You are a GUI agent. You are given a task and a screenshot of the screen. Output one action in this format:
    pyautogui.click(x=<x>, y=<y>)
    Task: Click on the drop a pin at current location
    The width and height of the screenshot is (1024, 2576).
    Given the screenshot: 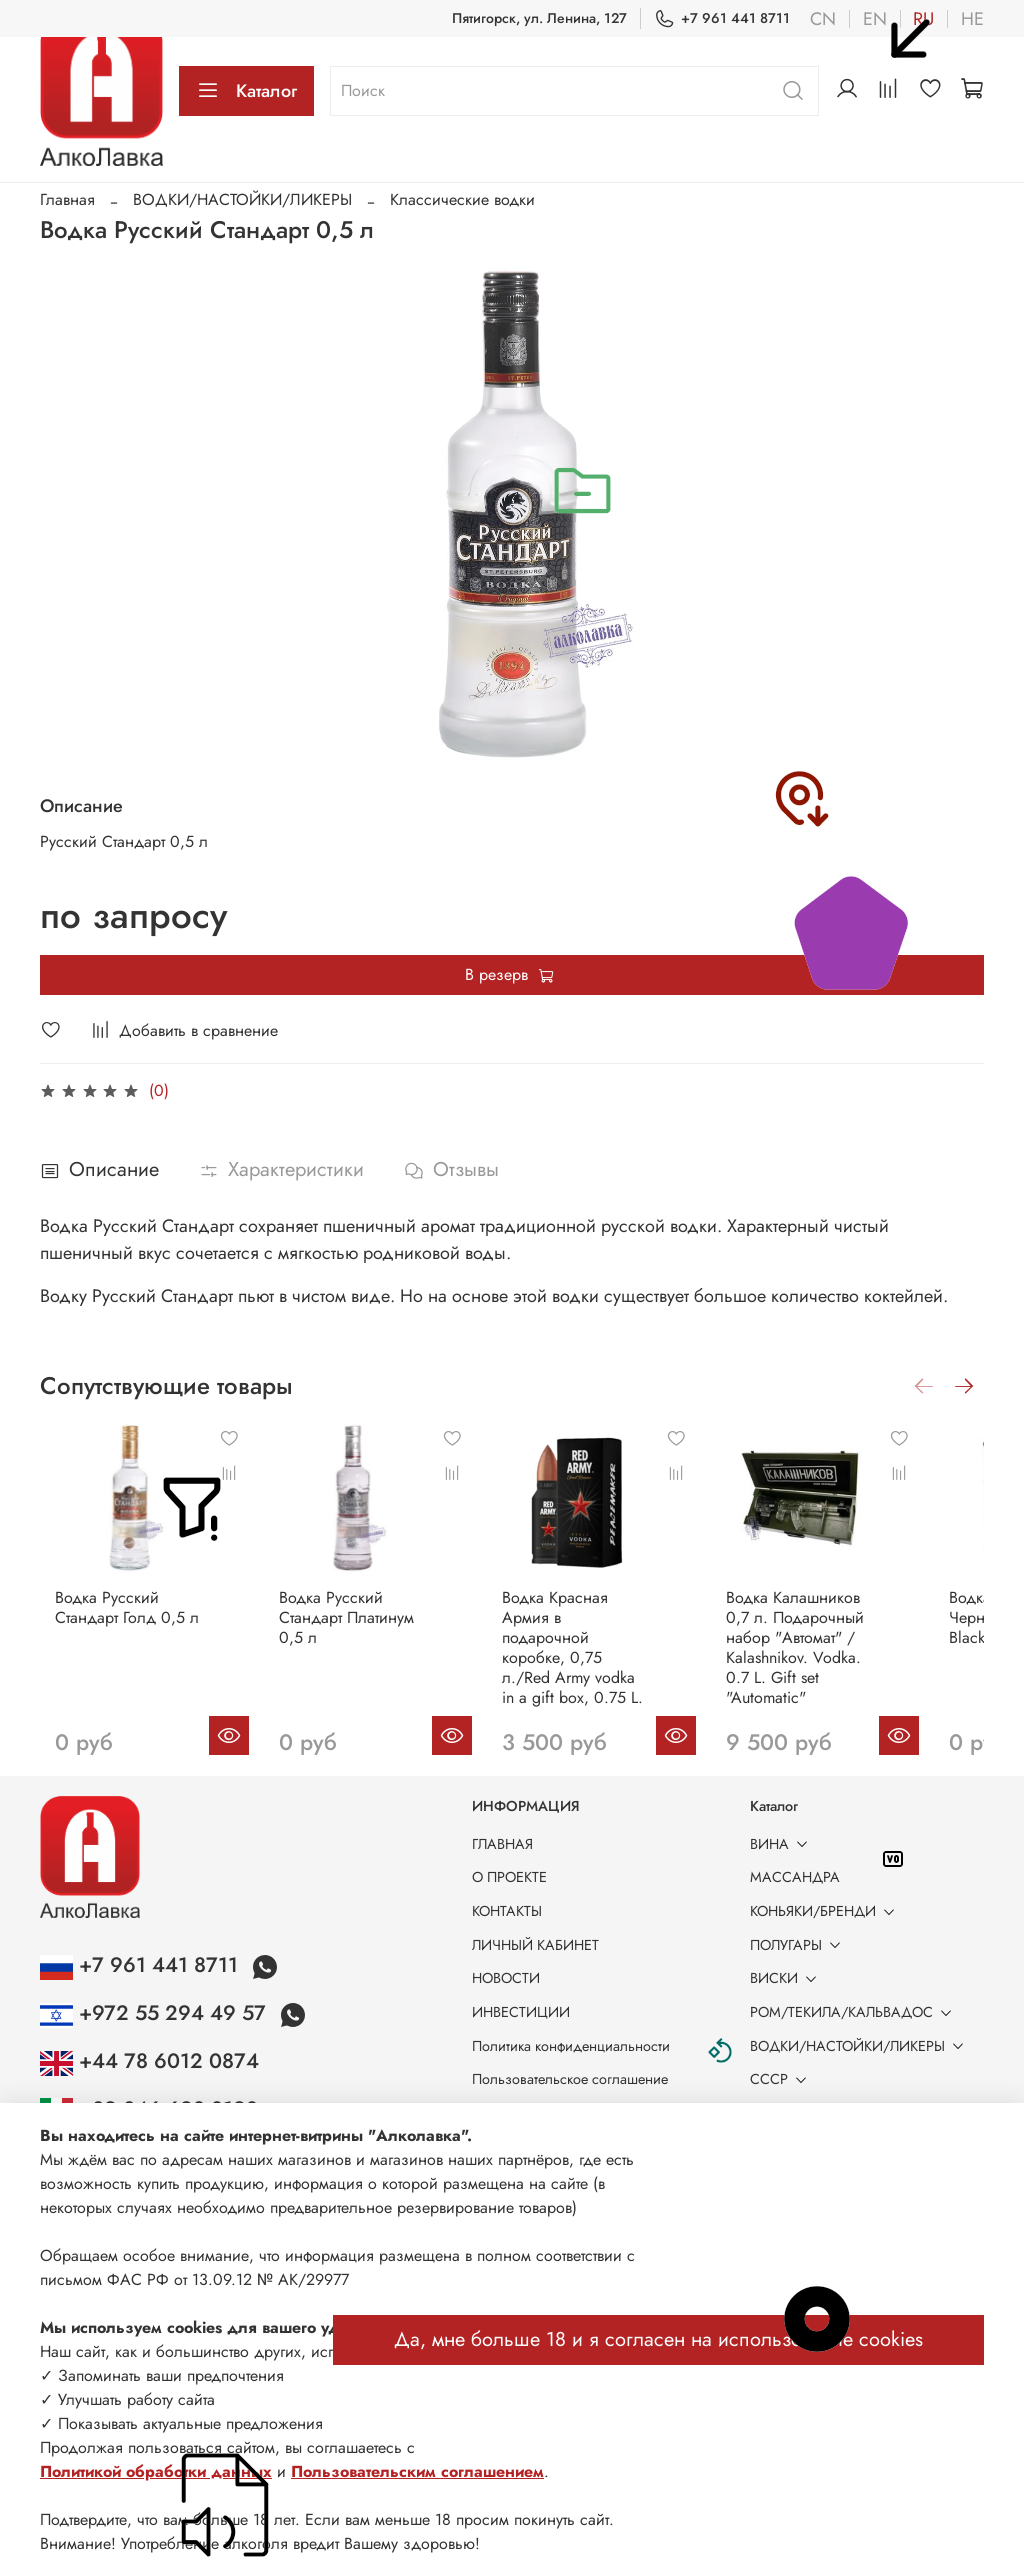 What is the action you would take?
    pyautogui.click(x=799, y=797)
    